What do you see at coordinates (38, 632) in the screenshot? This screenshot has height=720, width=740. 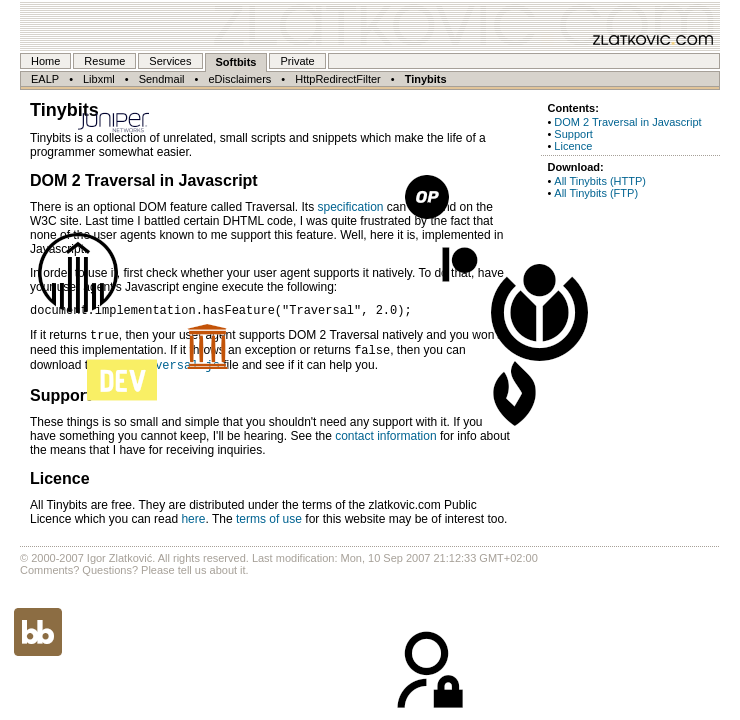 I see `budibase app or service logo` at bounding box center [38, 632].